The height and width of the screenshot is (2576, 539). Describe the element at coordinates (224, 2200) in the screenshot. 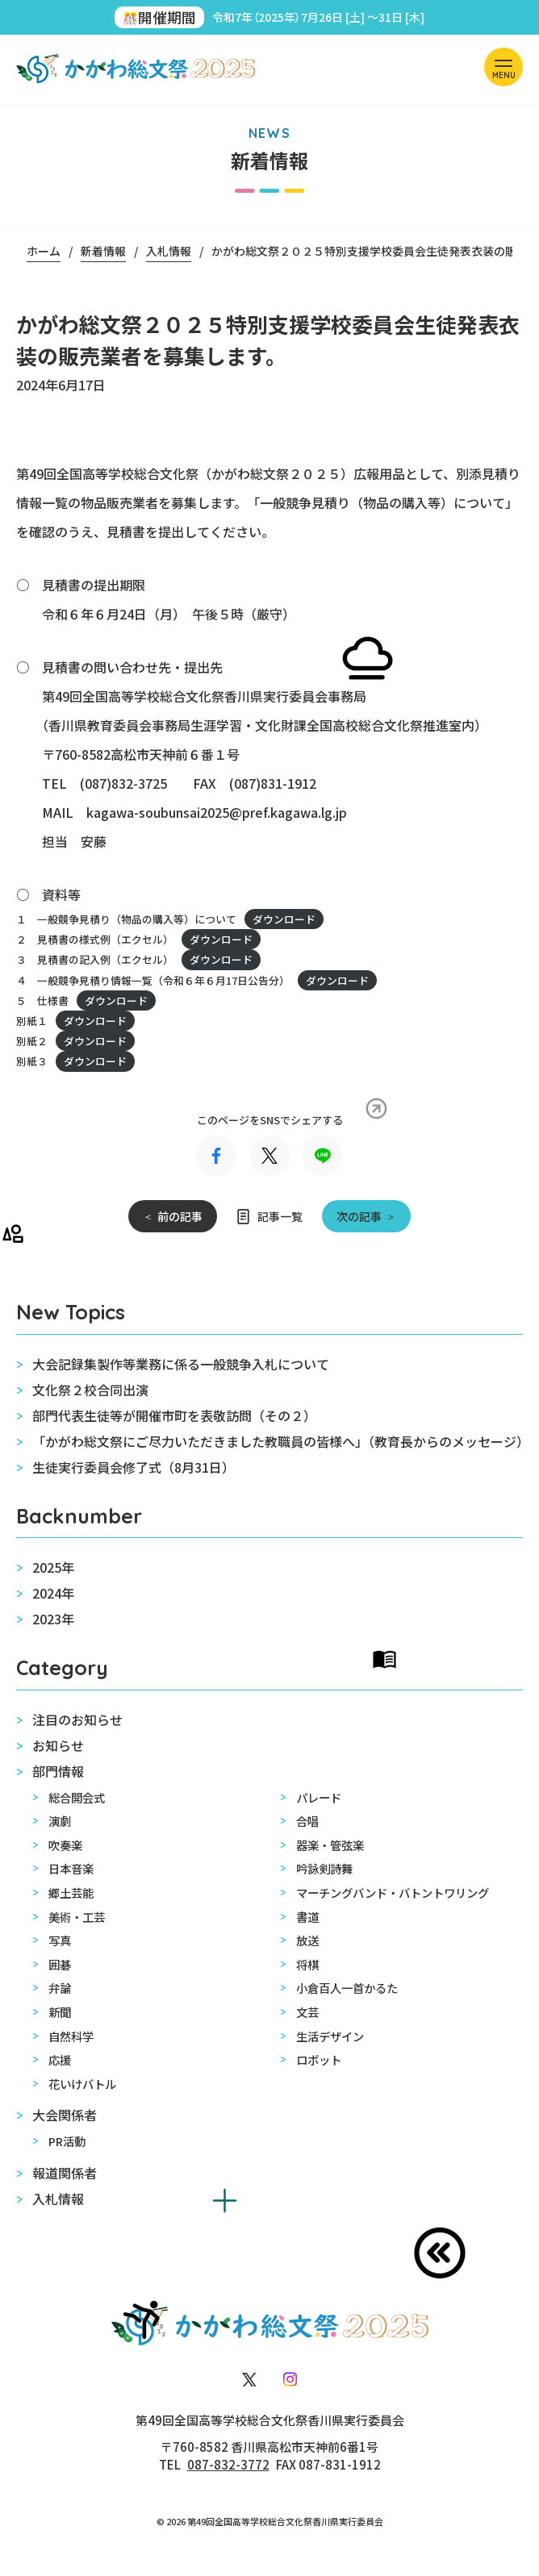

I see `add a new item` at that location.